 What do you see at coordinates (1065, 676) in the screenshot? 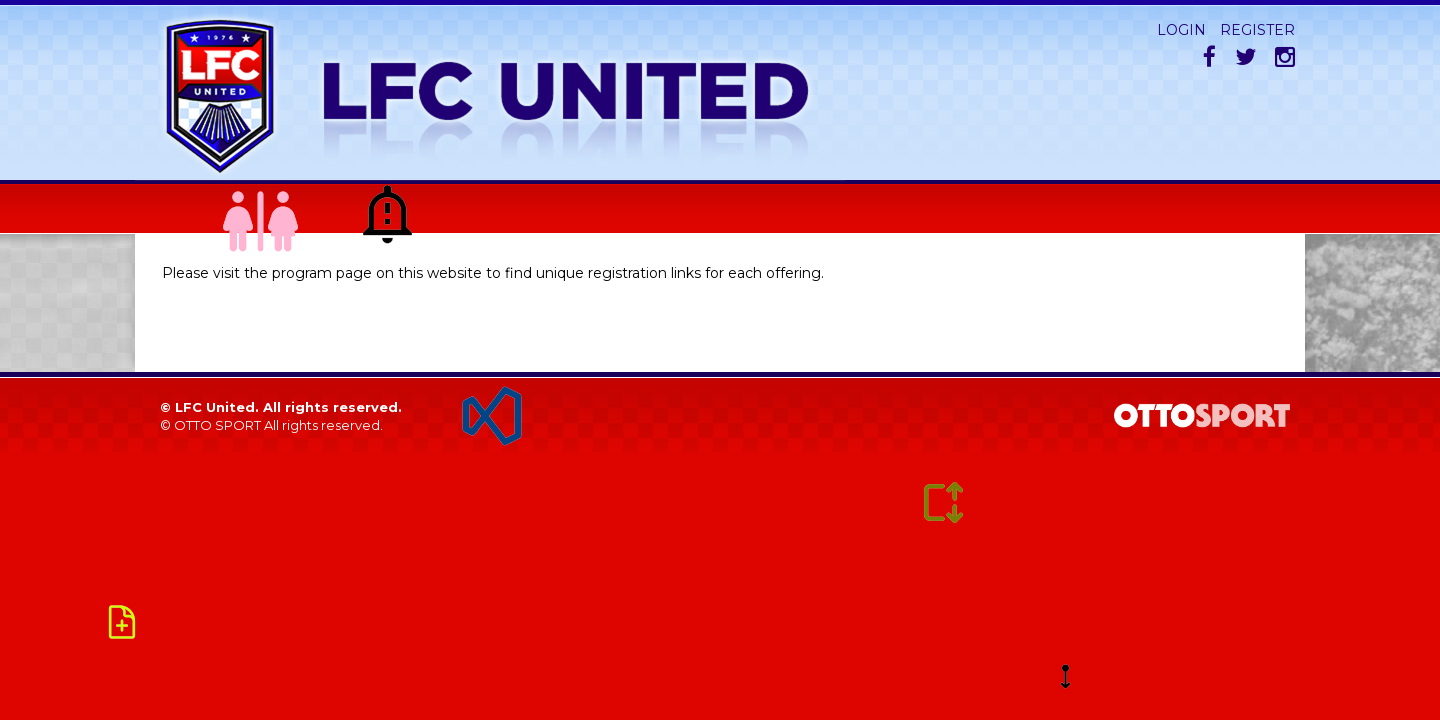
I see `scroll down or view more content` at bounding box center [1065, 676].